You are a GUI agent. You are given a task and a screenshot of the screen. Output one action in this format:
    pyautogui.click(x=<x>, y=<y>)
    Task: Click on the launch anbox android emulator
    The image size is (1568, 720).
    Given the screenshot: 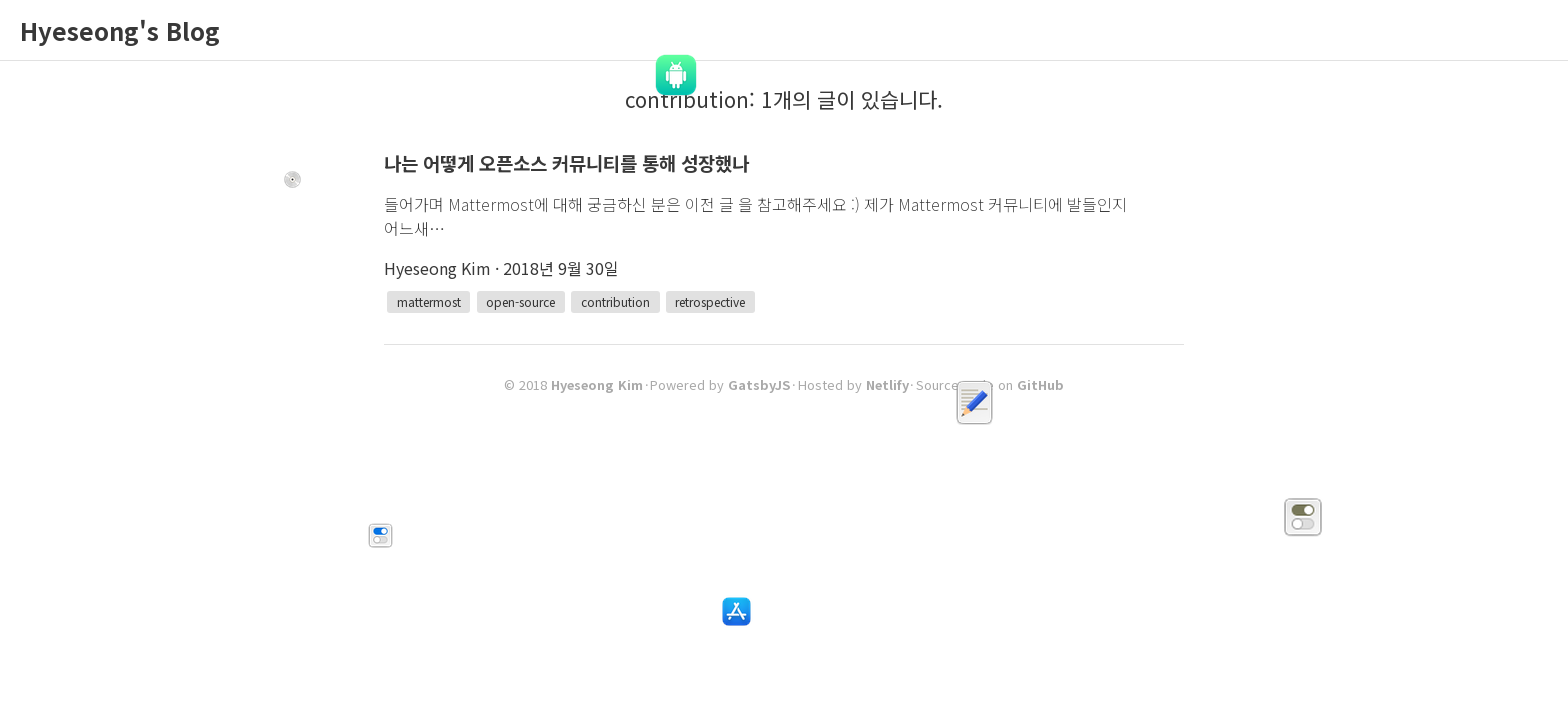 What is the action you would take?
    pyautogui.click(x=676, y=75)
    